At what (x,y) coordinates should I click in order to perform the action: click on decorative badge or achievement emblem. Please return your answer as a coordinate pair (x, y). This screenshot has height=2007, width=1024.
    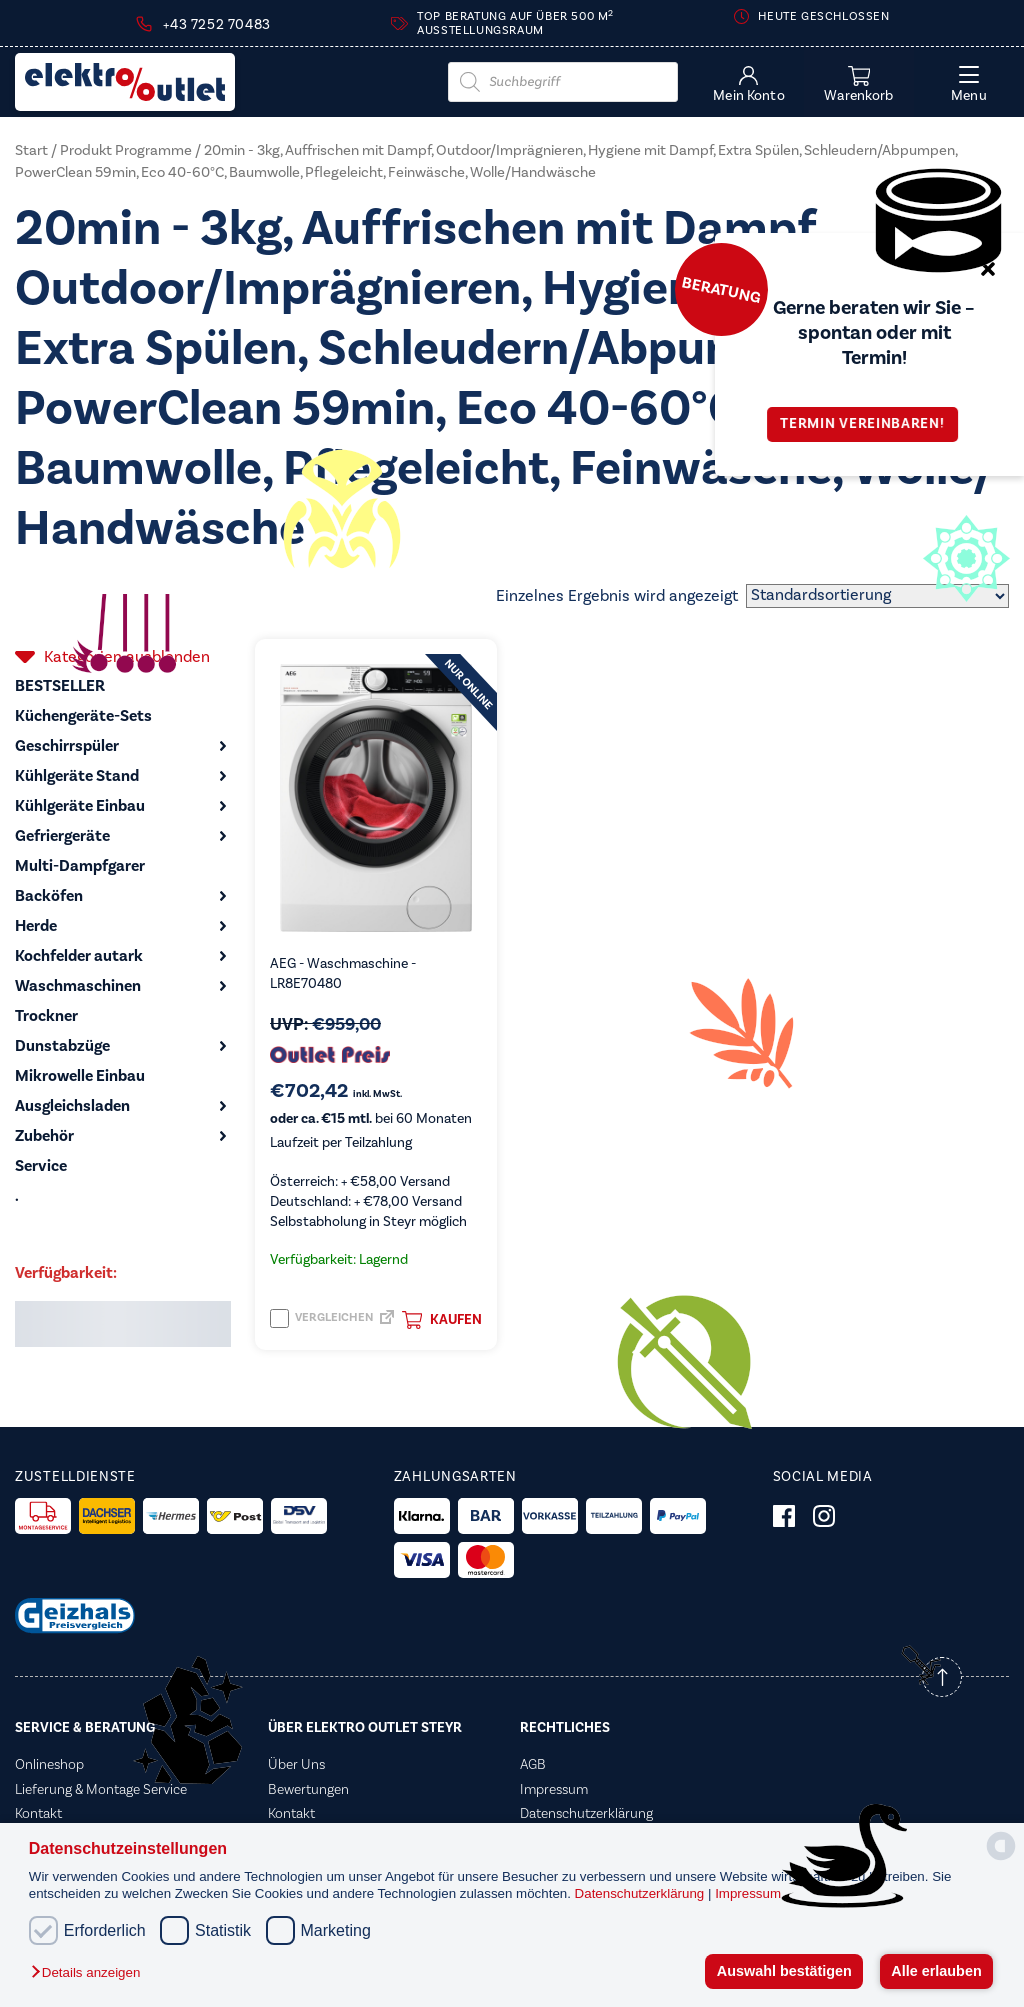
    Looking at the image, I should click on (966, 558).